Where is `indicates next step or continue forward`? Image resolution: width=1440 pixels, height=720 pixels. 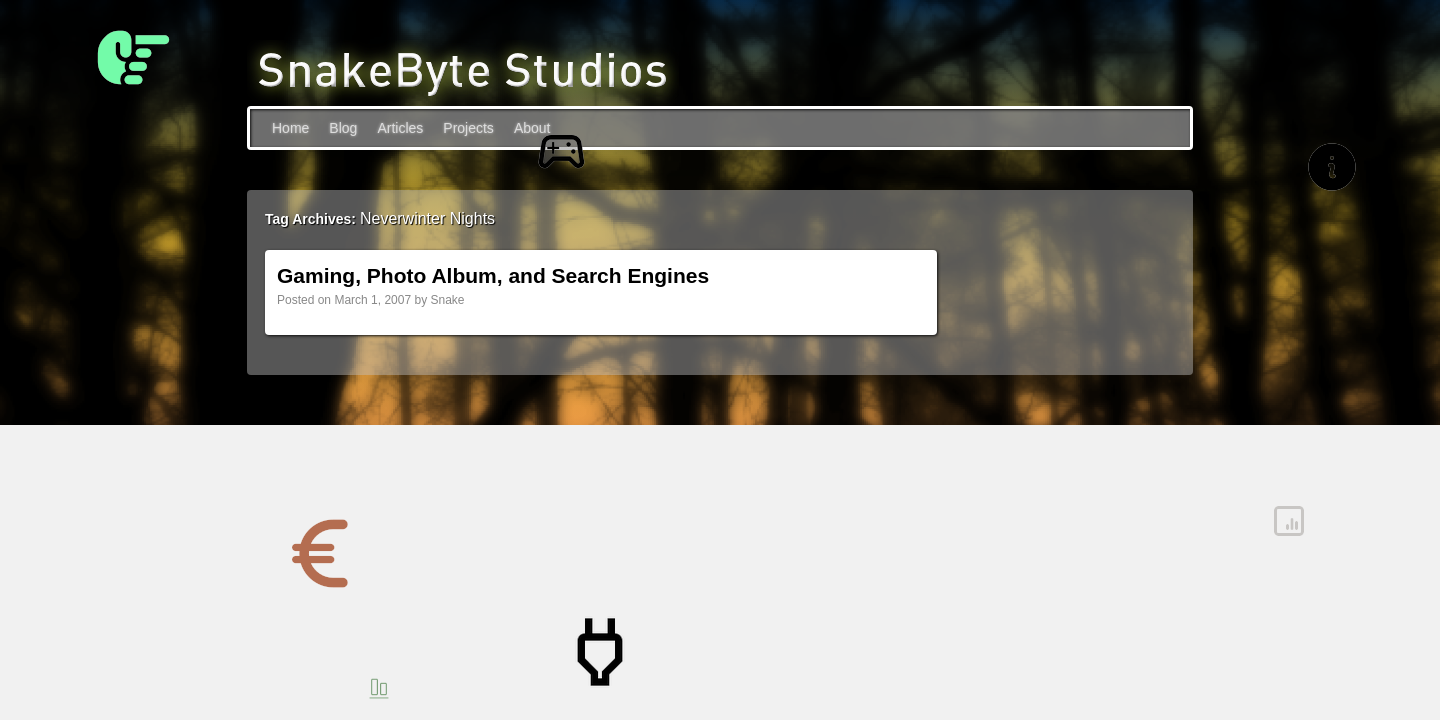 indicates next step or continue forward is located at coordinates (133, 57).